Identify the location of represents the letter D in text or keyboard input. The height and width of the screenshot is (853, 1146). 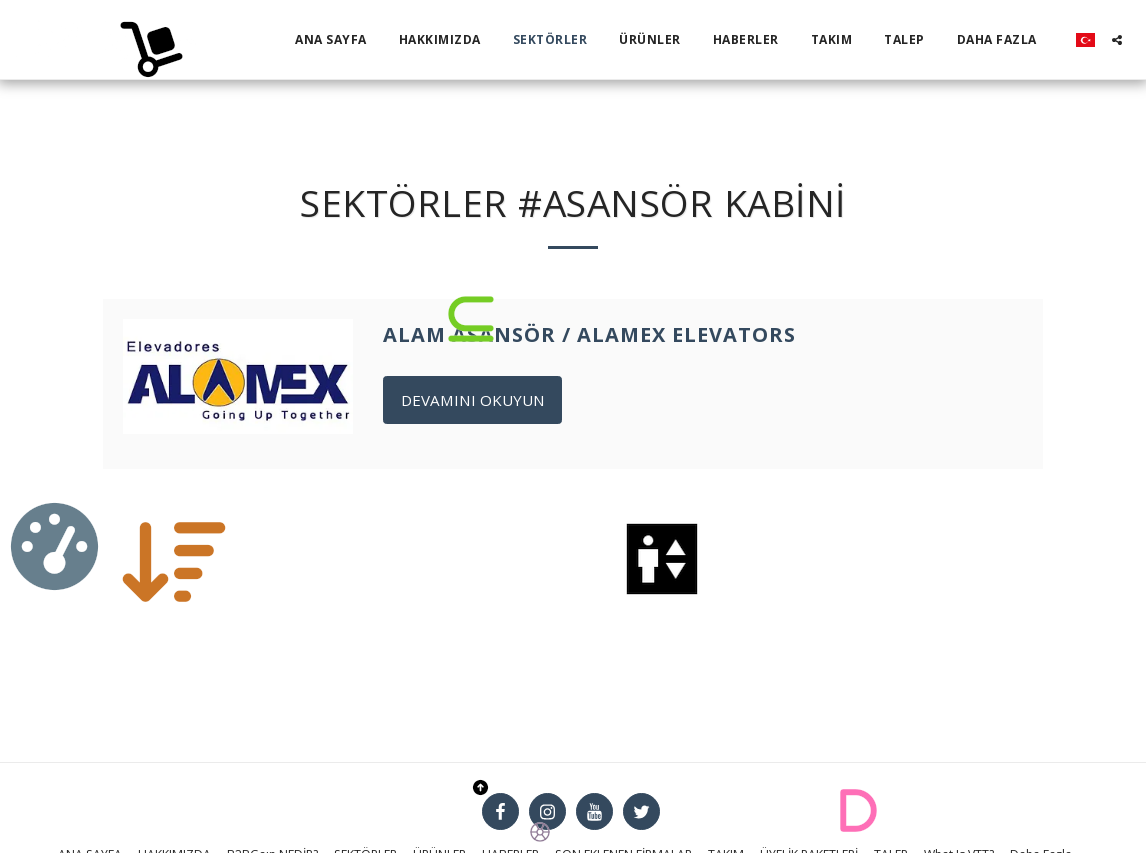
(858, 810).